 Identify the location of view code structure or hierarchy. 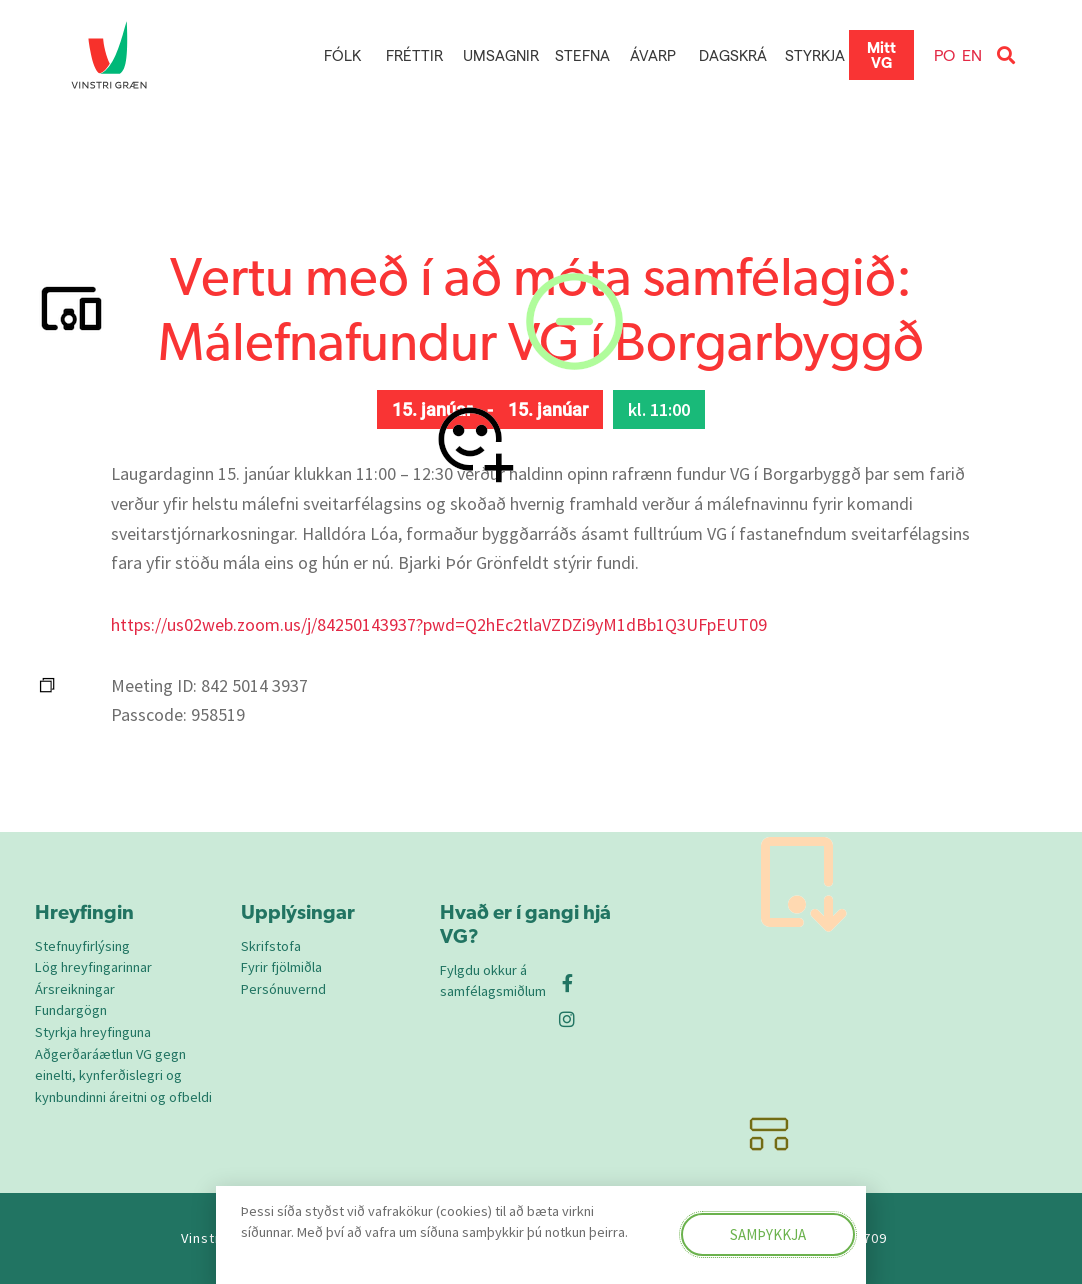
(769, 1134).